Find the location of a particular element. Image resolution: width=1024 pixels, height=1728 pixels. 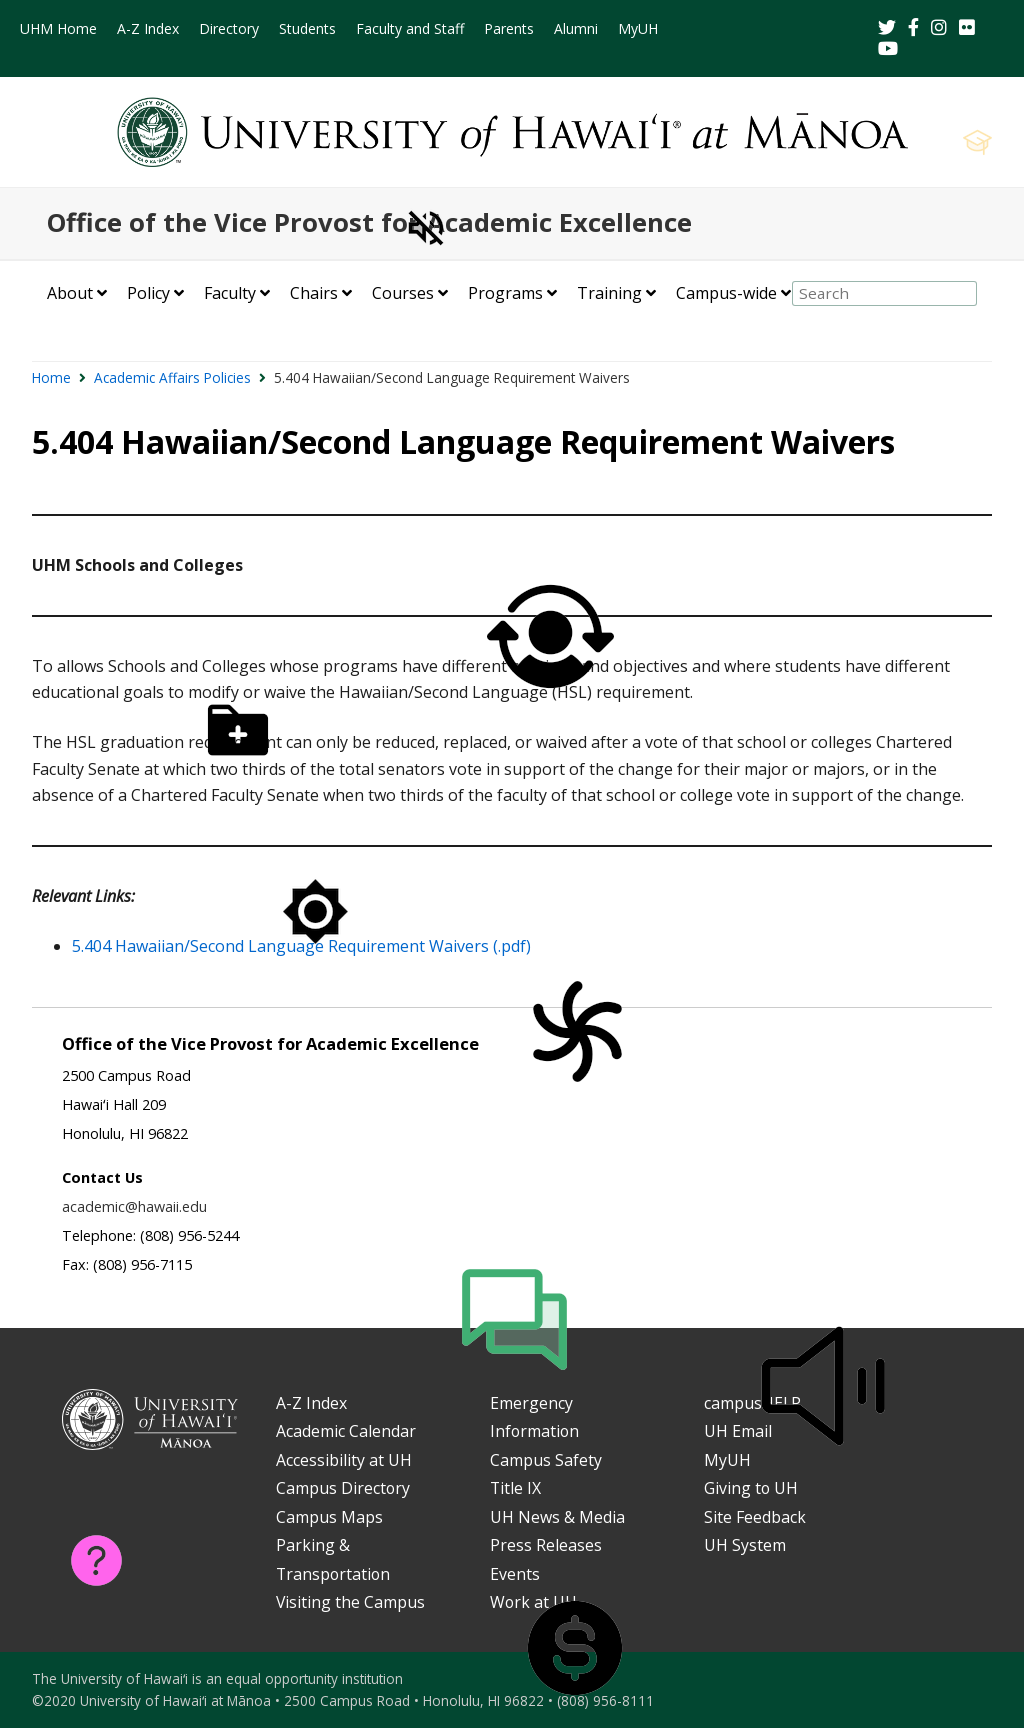

access education or learning resources is located at coordinates (977, 141).